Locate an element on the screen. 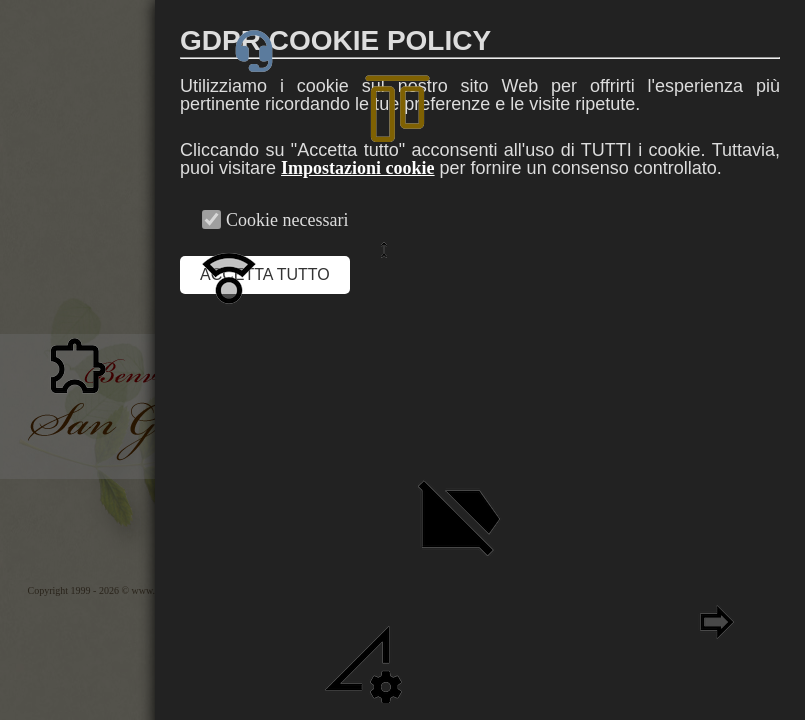 The height and width of the screenshot is (720, 805). remove a label or tag is located at coordinates (459, 519).